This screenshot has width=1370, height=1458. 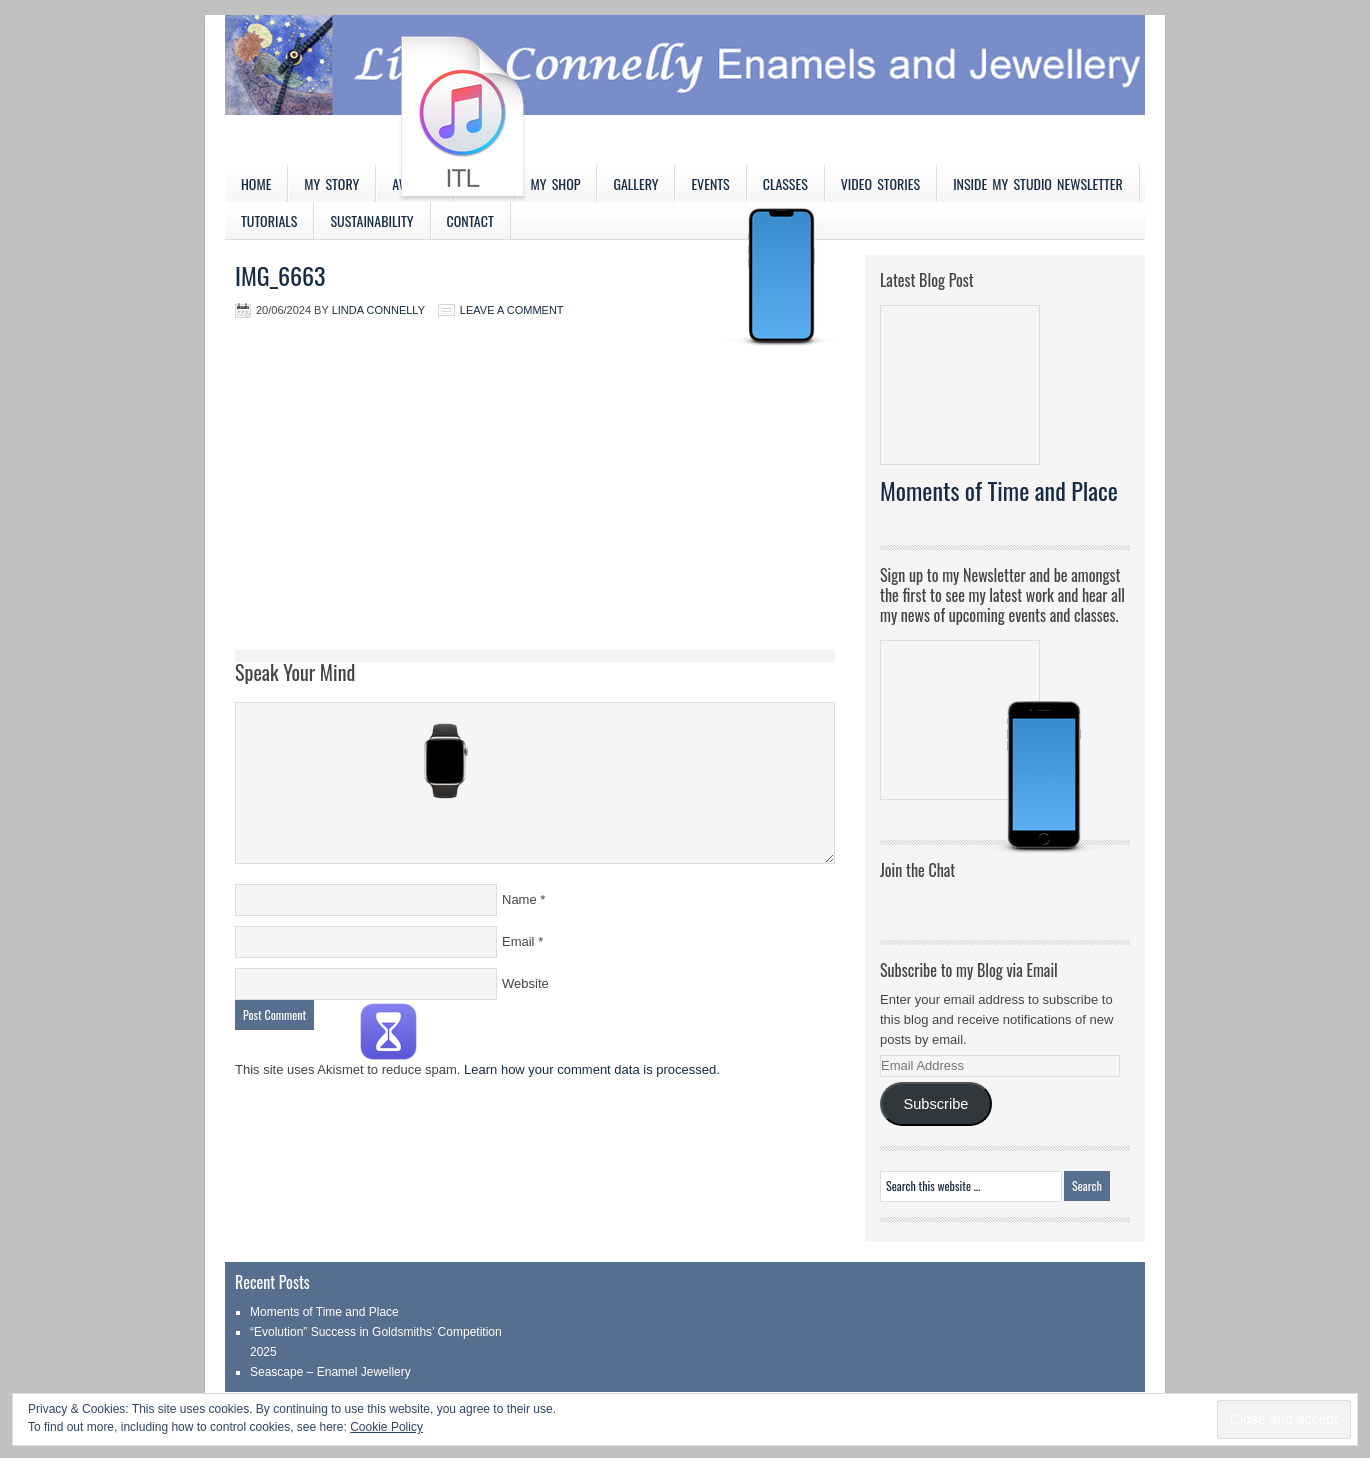 What do you see at coordinates (1044, 777) in the screenshot?
I see `manage connected iPhone device` at bounding box center [1044, 777].